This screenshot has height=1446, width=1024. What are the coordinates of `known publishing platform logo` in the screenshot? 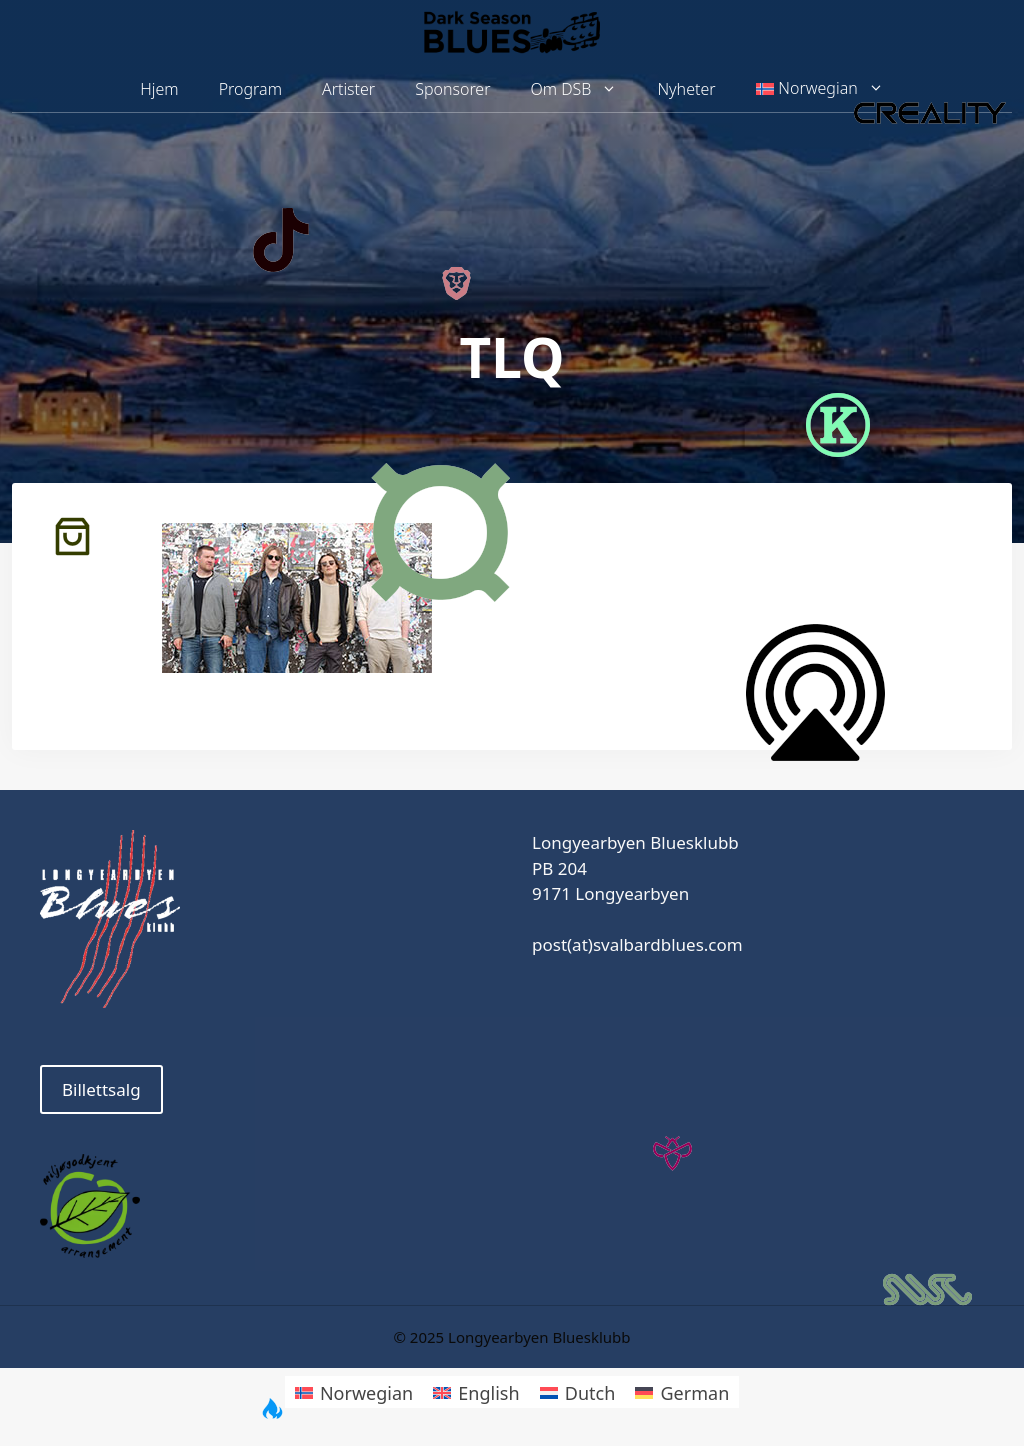 It's located at (838, 425).